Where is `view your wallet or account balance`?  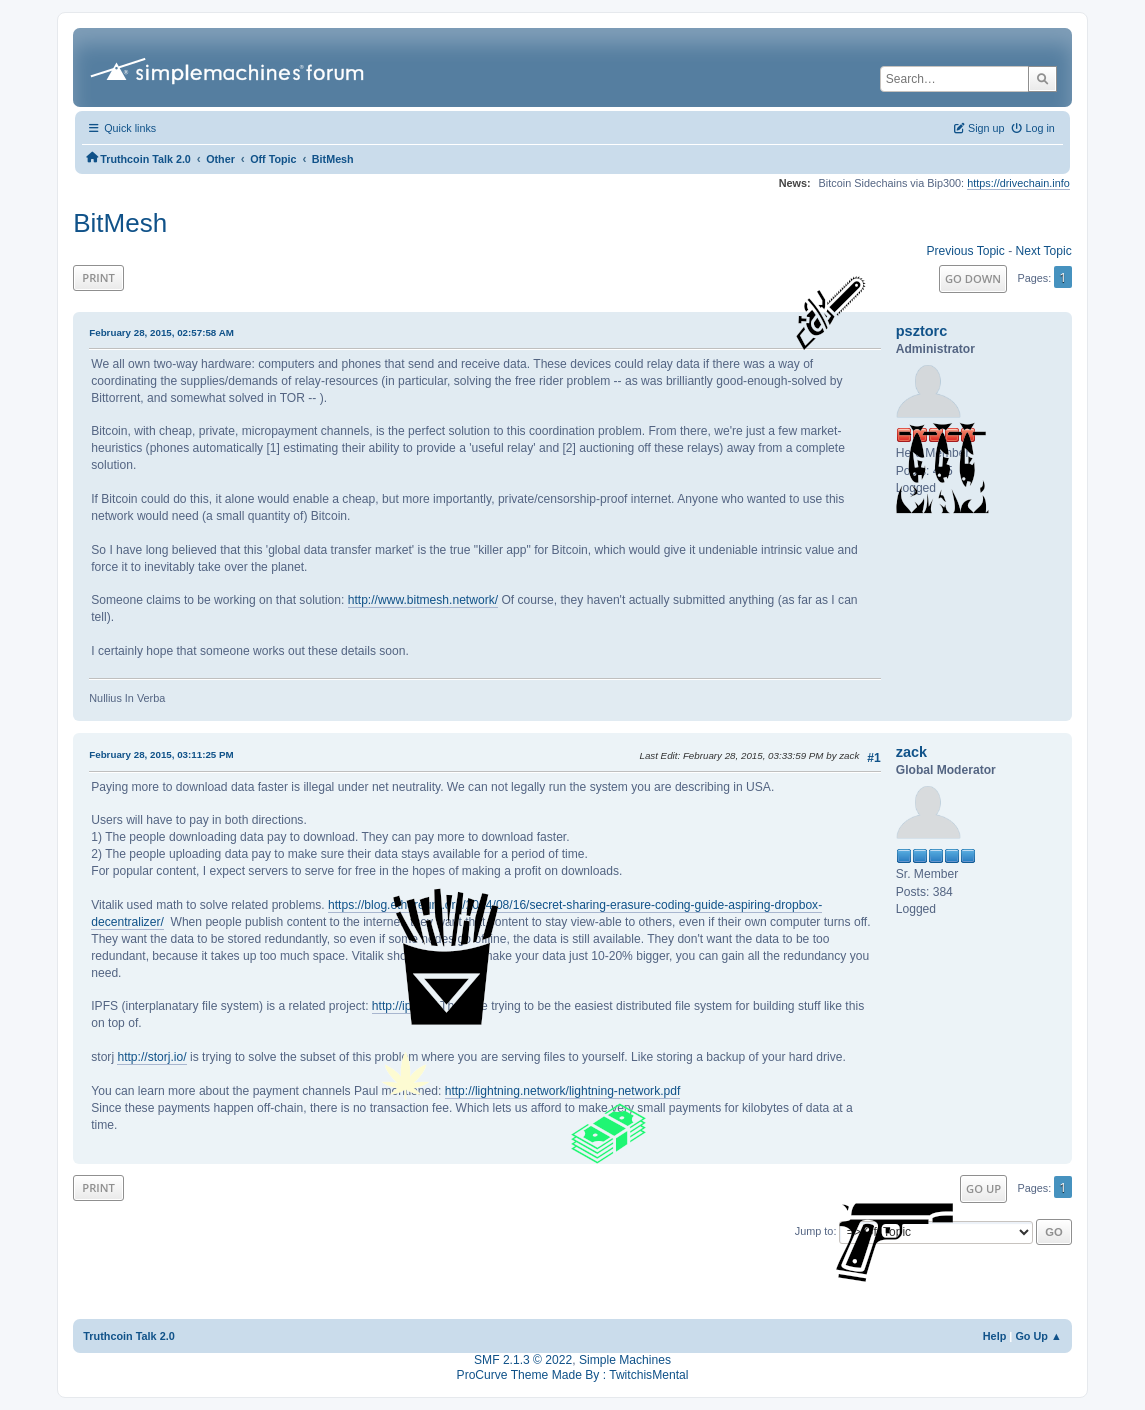 view your wallet or account balance is located at coordinates (608, 1133).